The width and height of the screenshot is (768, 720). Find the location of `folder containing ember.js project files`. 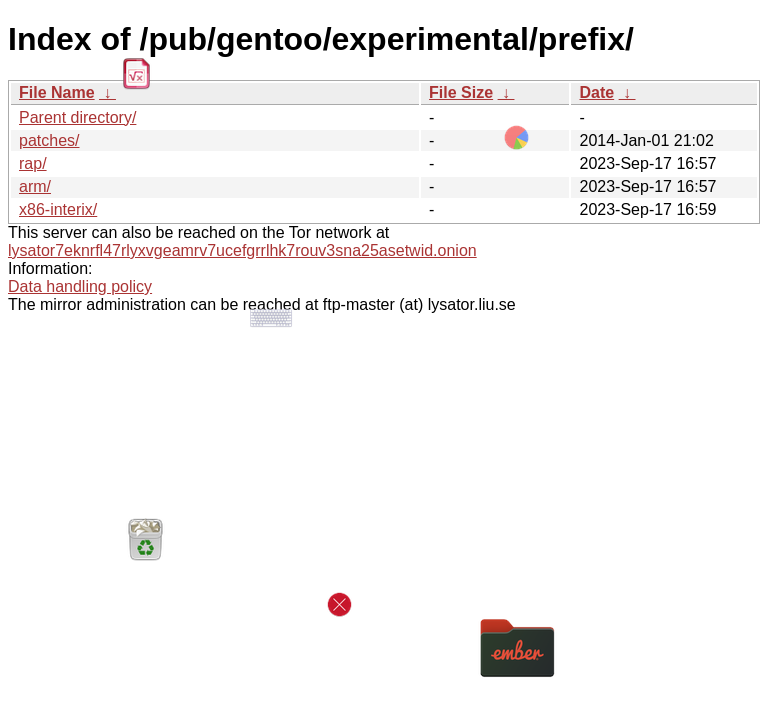

folder containing ember.js project files is located at coordinates (517, 650).